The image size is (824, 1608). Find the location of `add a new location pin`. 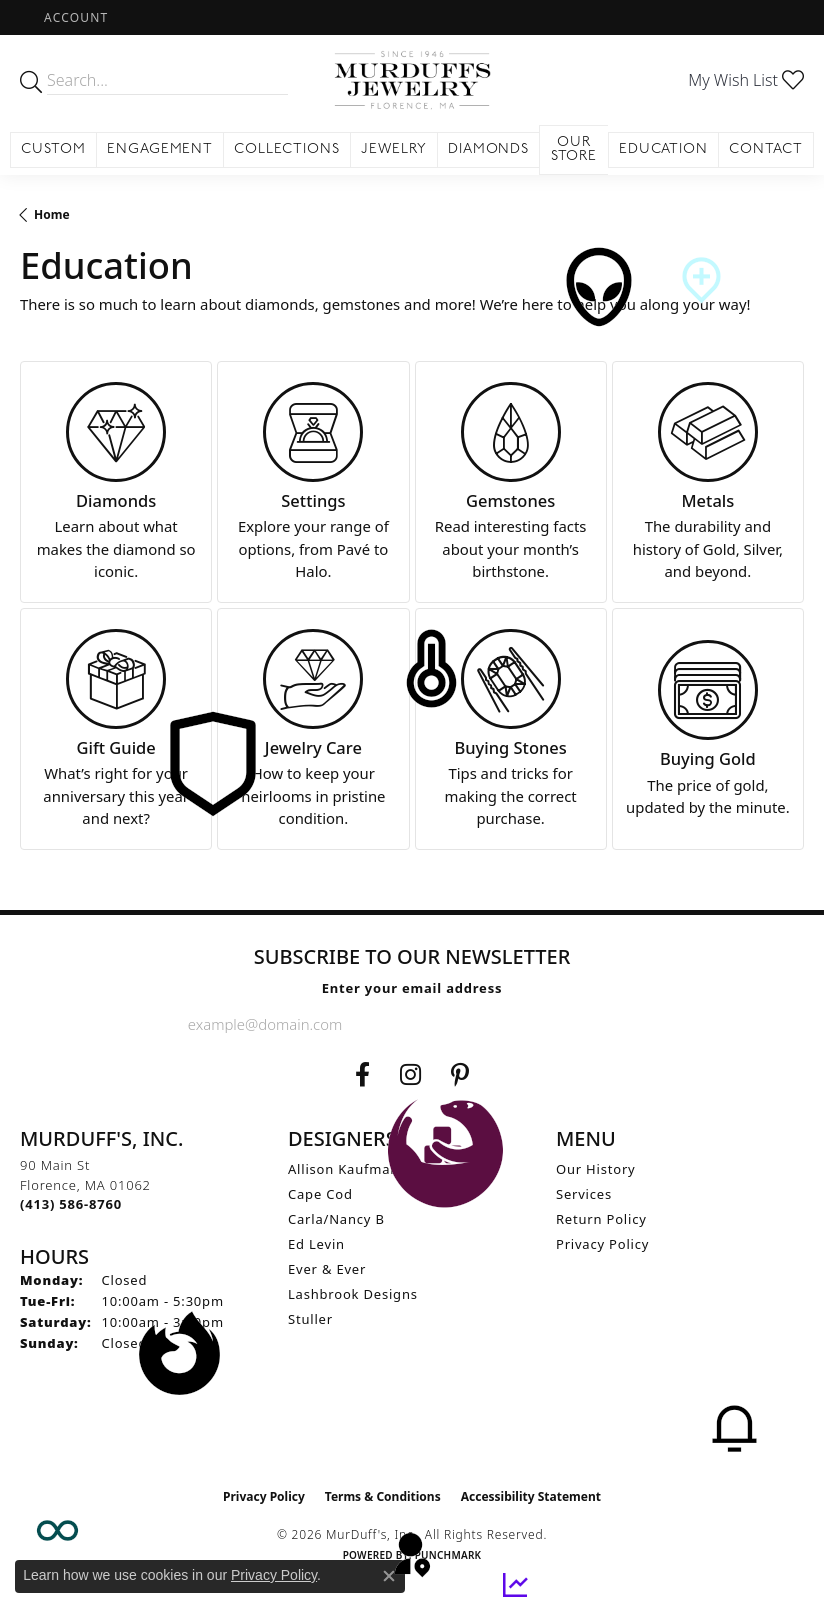

add a new location pin is located at coordinates (701, 278).